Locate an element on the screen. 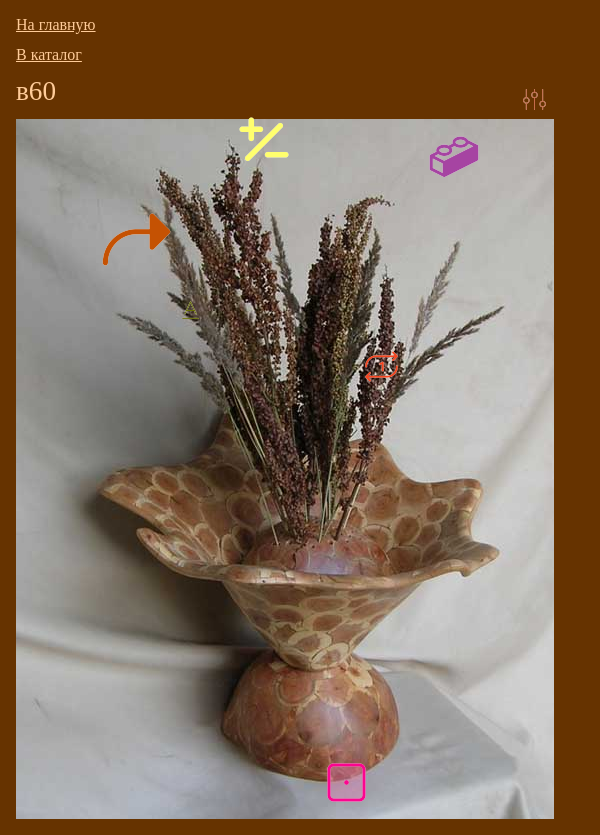 The image size is (600, 835). toggle between adding or subtracting values is located at coordinates (264, 142).